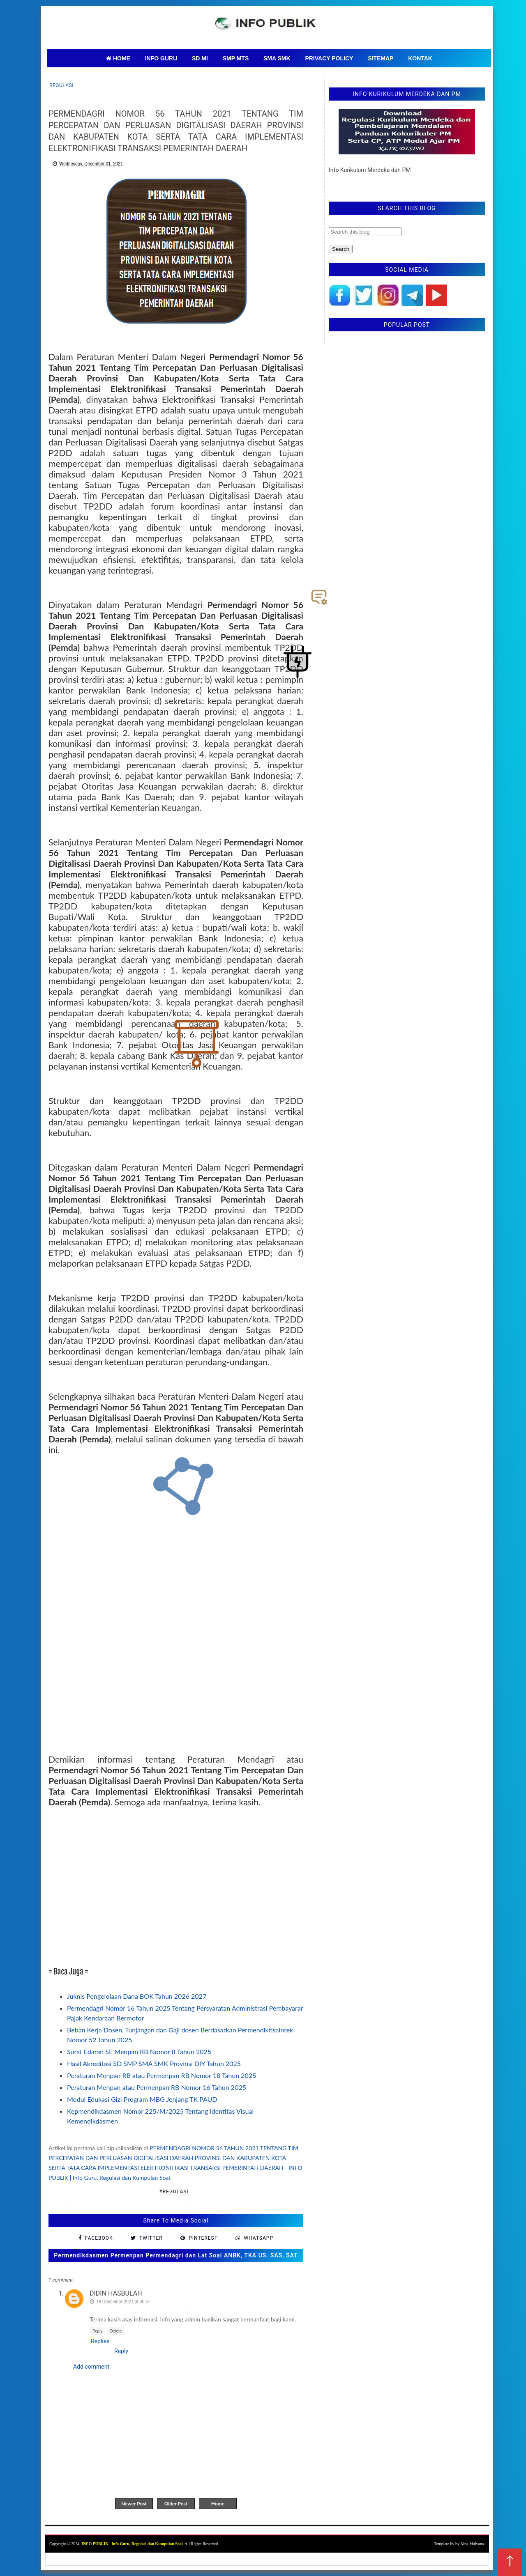 The height and width of the screenshot is (2576, 526). Describe the element at coordinates (184, 1486) in the screenshot. I see `create a polygon or shape` at that location.